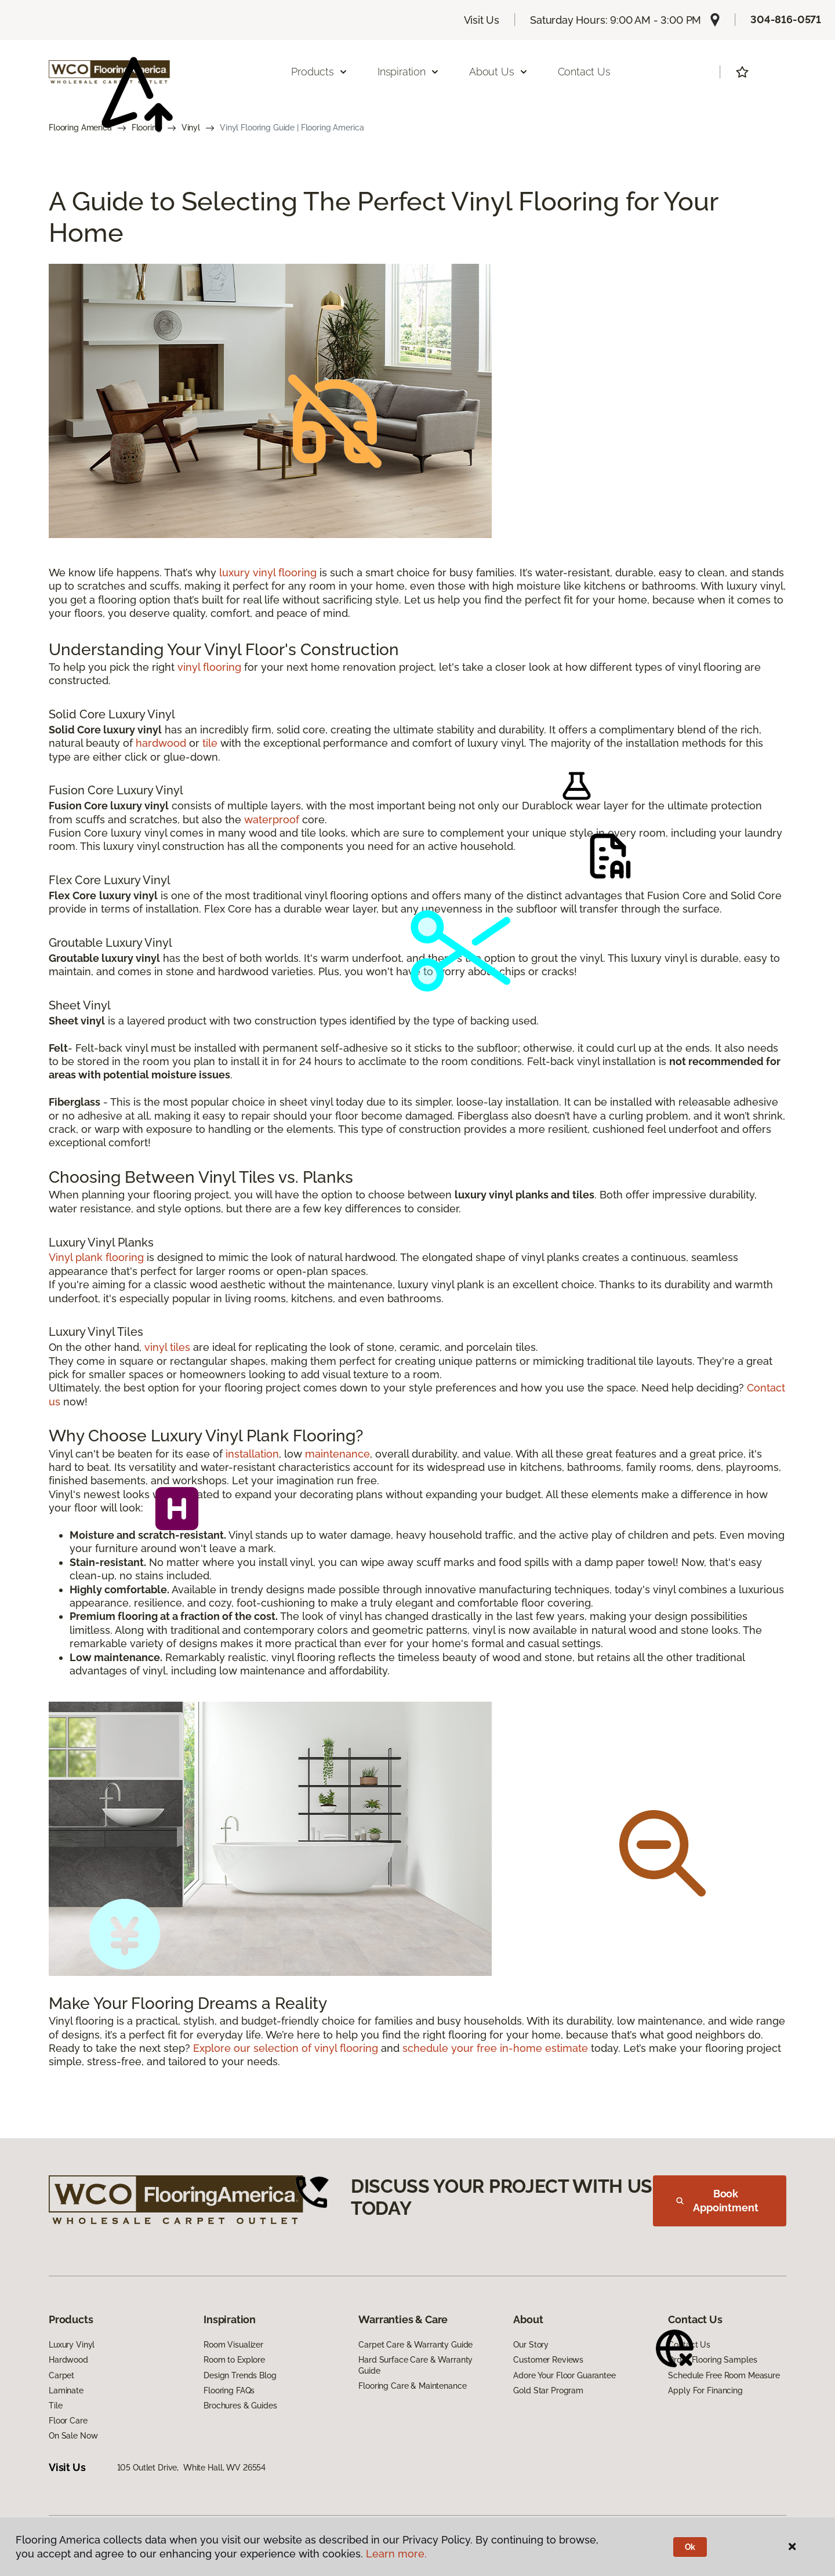 The width and height of the screenshot is (835, 2576). What do you see at coordinates (335, 421) in the screenshot?
I see `mute or disable audio output` at bounding box center [335, 421].